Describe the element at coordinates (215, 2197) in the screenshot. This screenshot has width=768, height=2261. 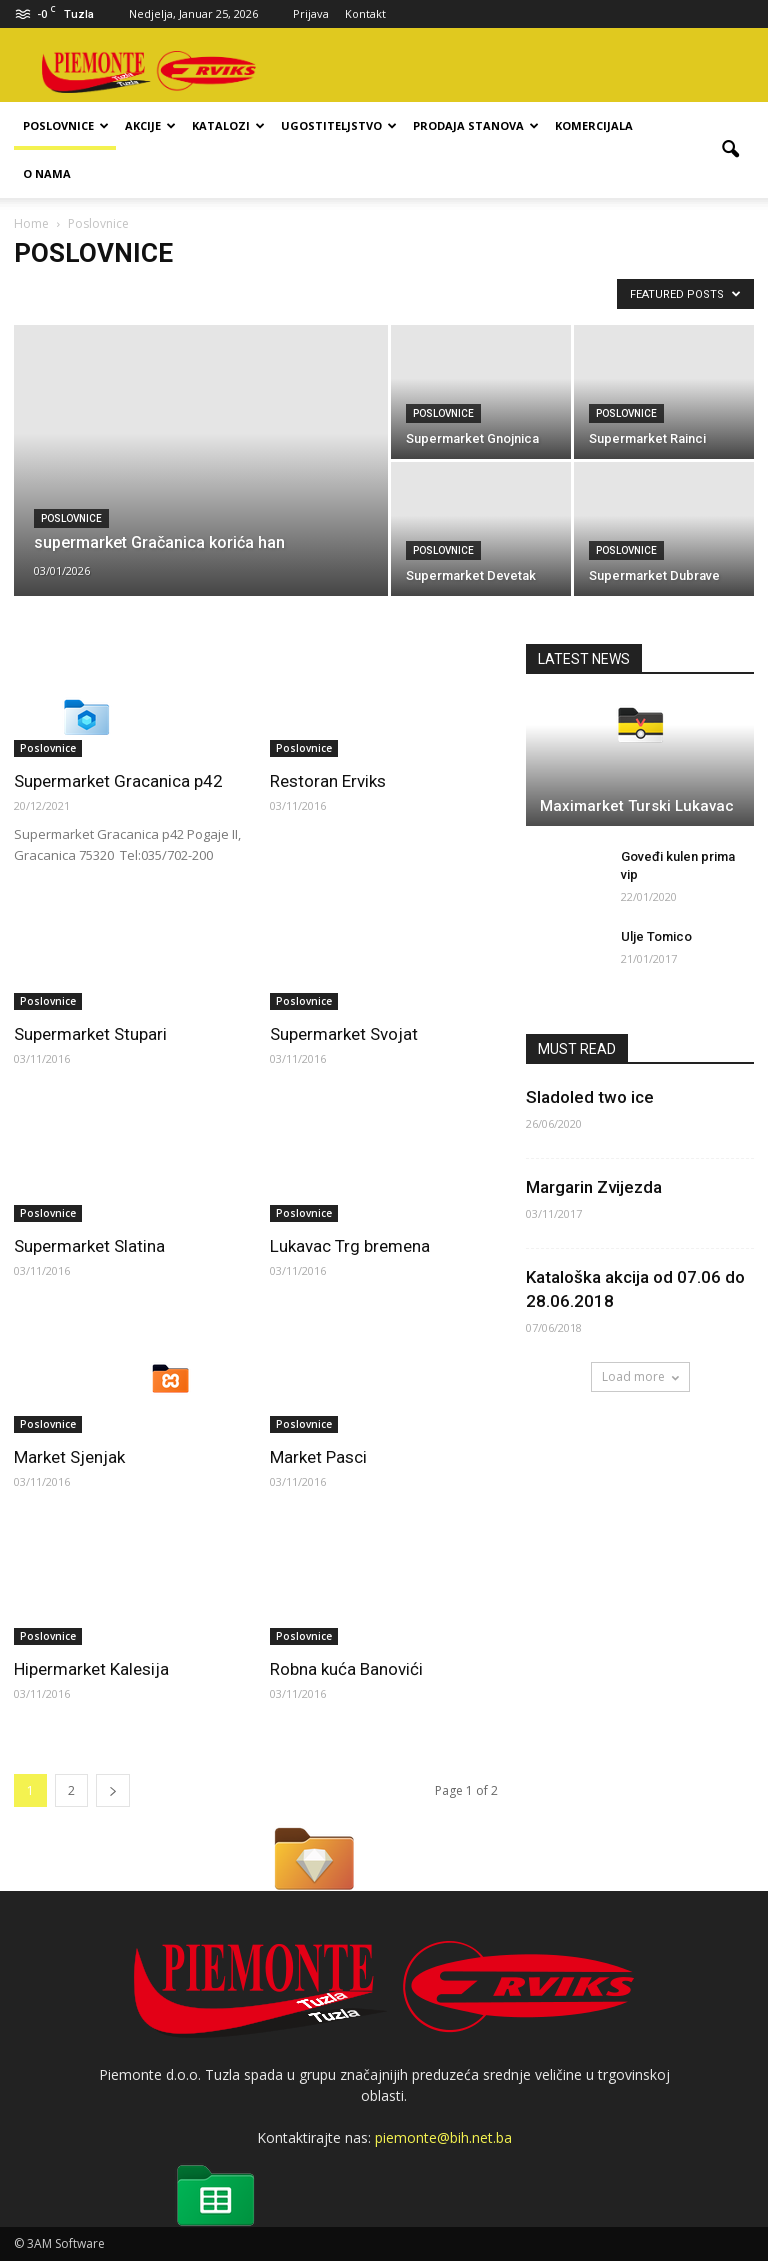
I see `open folder containing Google Sheets files` at that location.